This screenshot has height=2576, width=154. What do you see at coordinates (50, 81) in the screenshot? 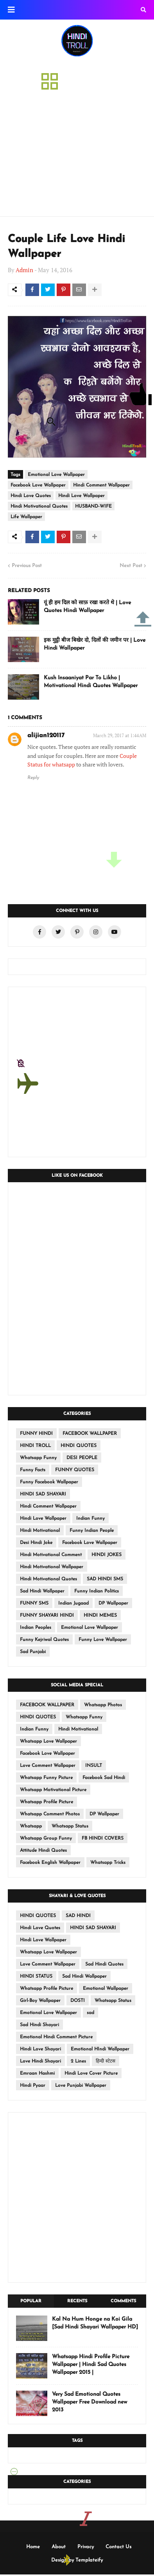
I see `switch to grid view` at bounding box center [50, 81].